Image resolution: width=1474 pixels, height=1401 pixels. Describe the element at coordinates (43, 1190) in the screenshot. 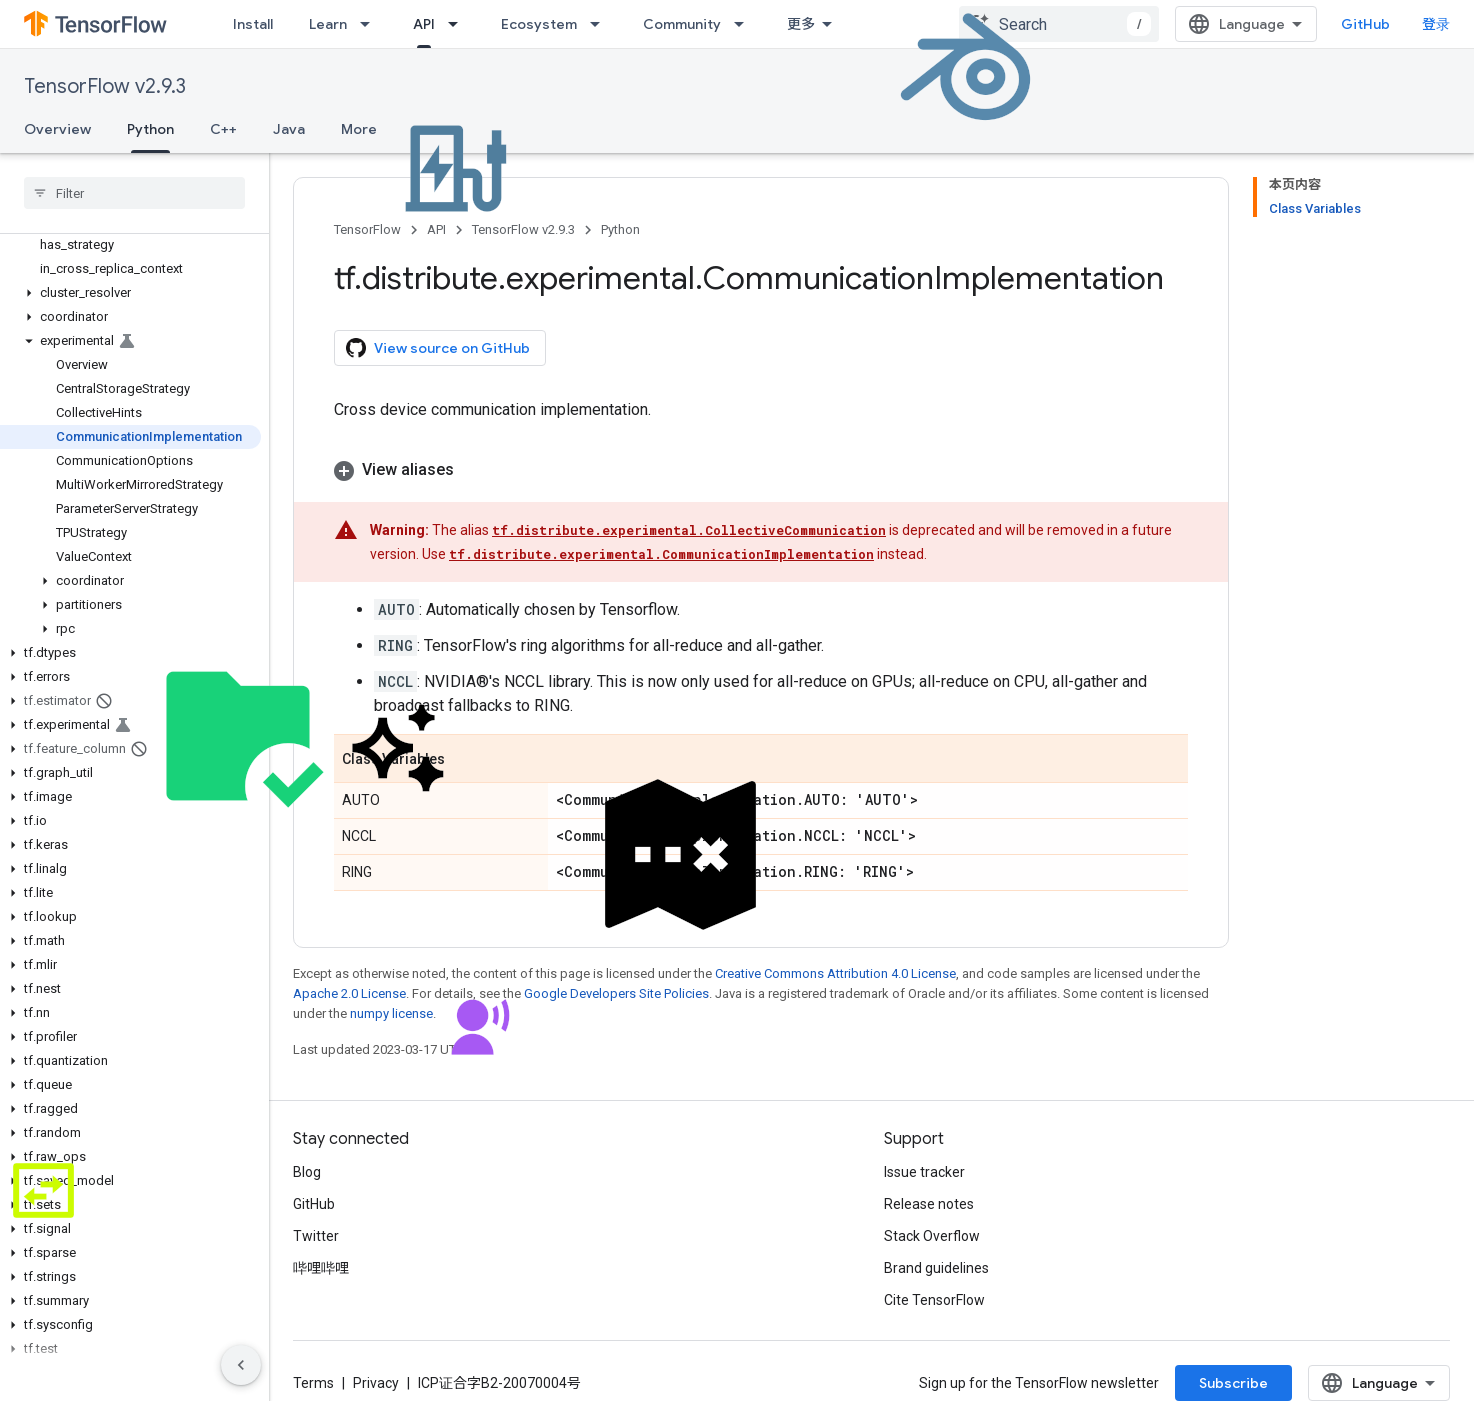

I see `swap or exchange items` at that location.